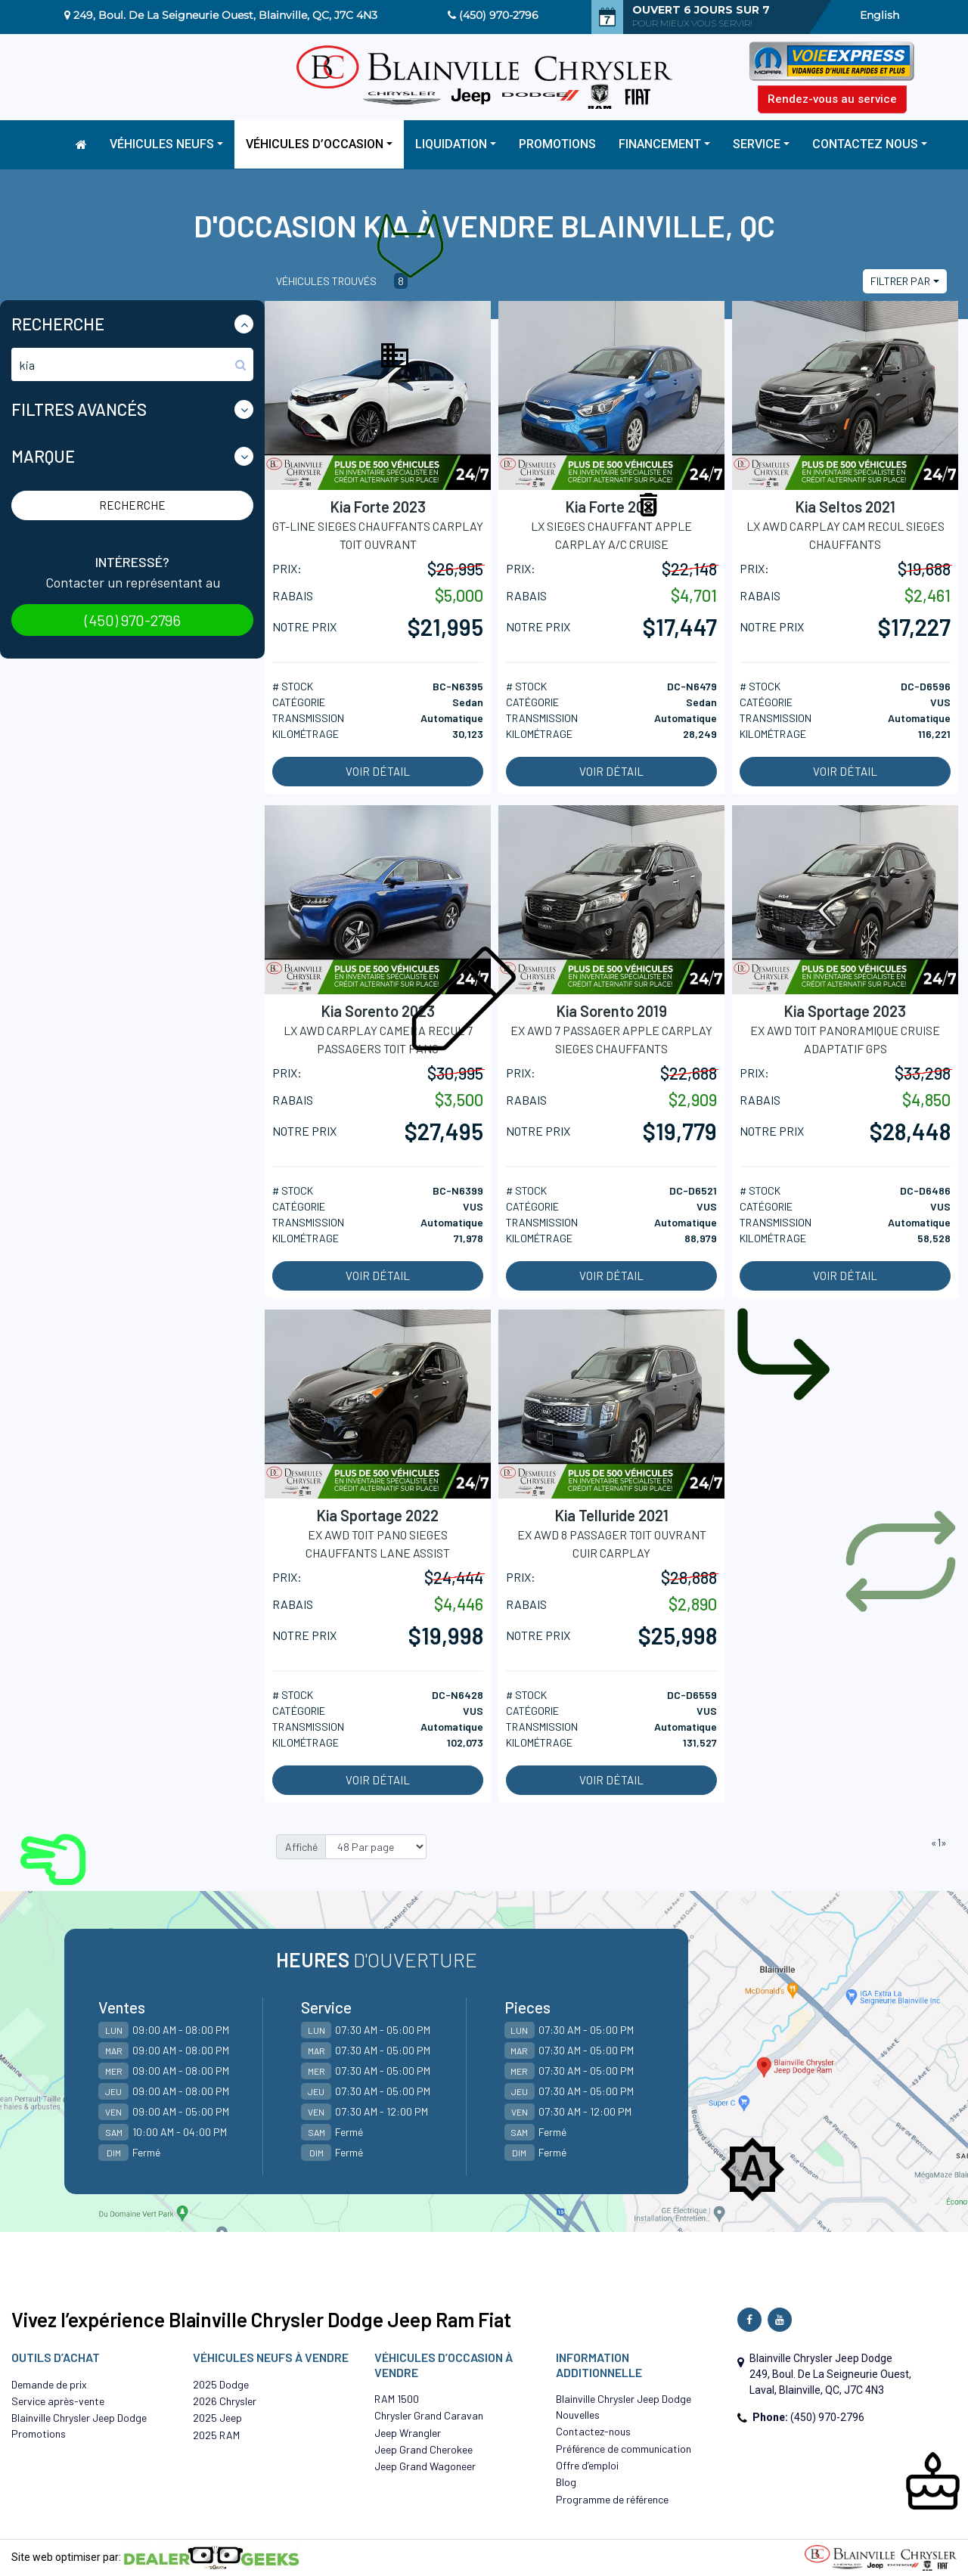  I want to click on open gitlab repository, so click(410, 244).